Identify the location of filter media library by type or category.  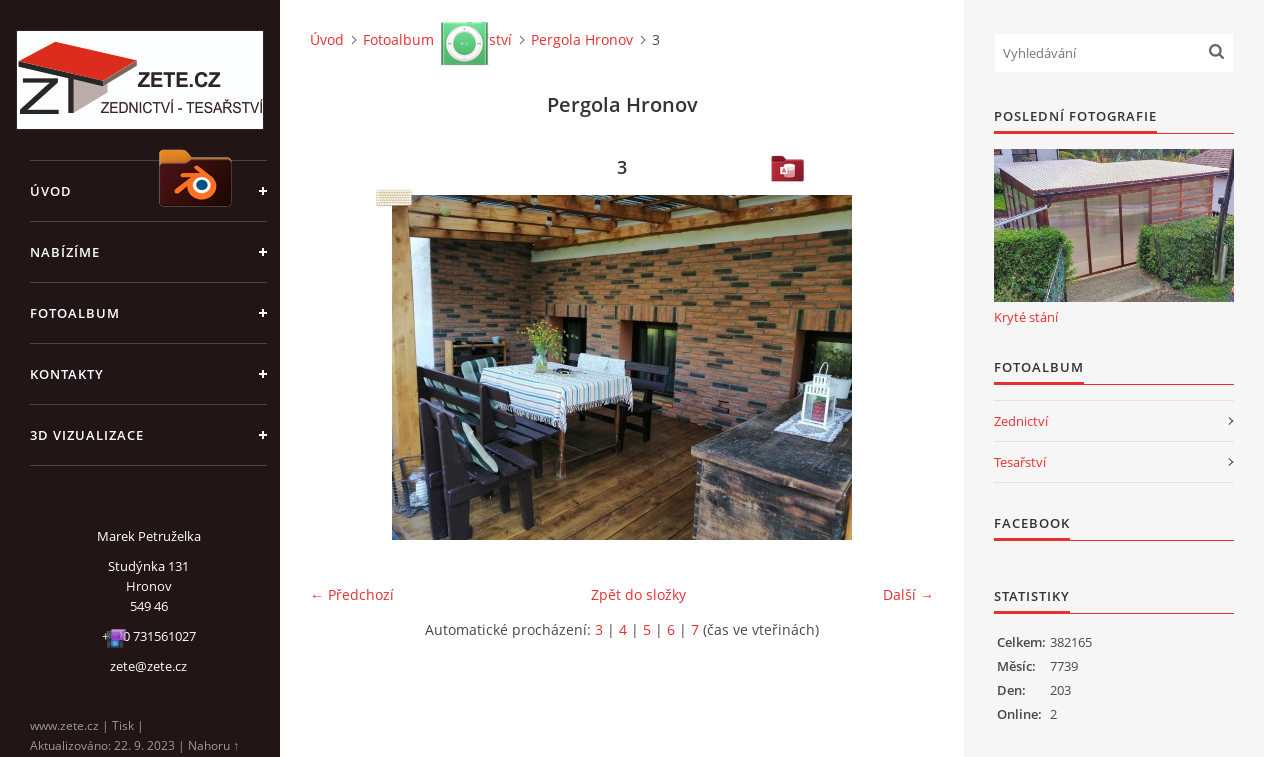
(116, 638).